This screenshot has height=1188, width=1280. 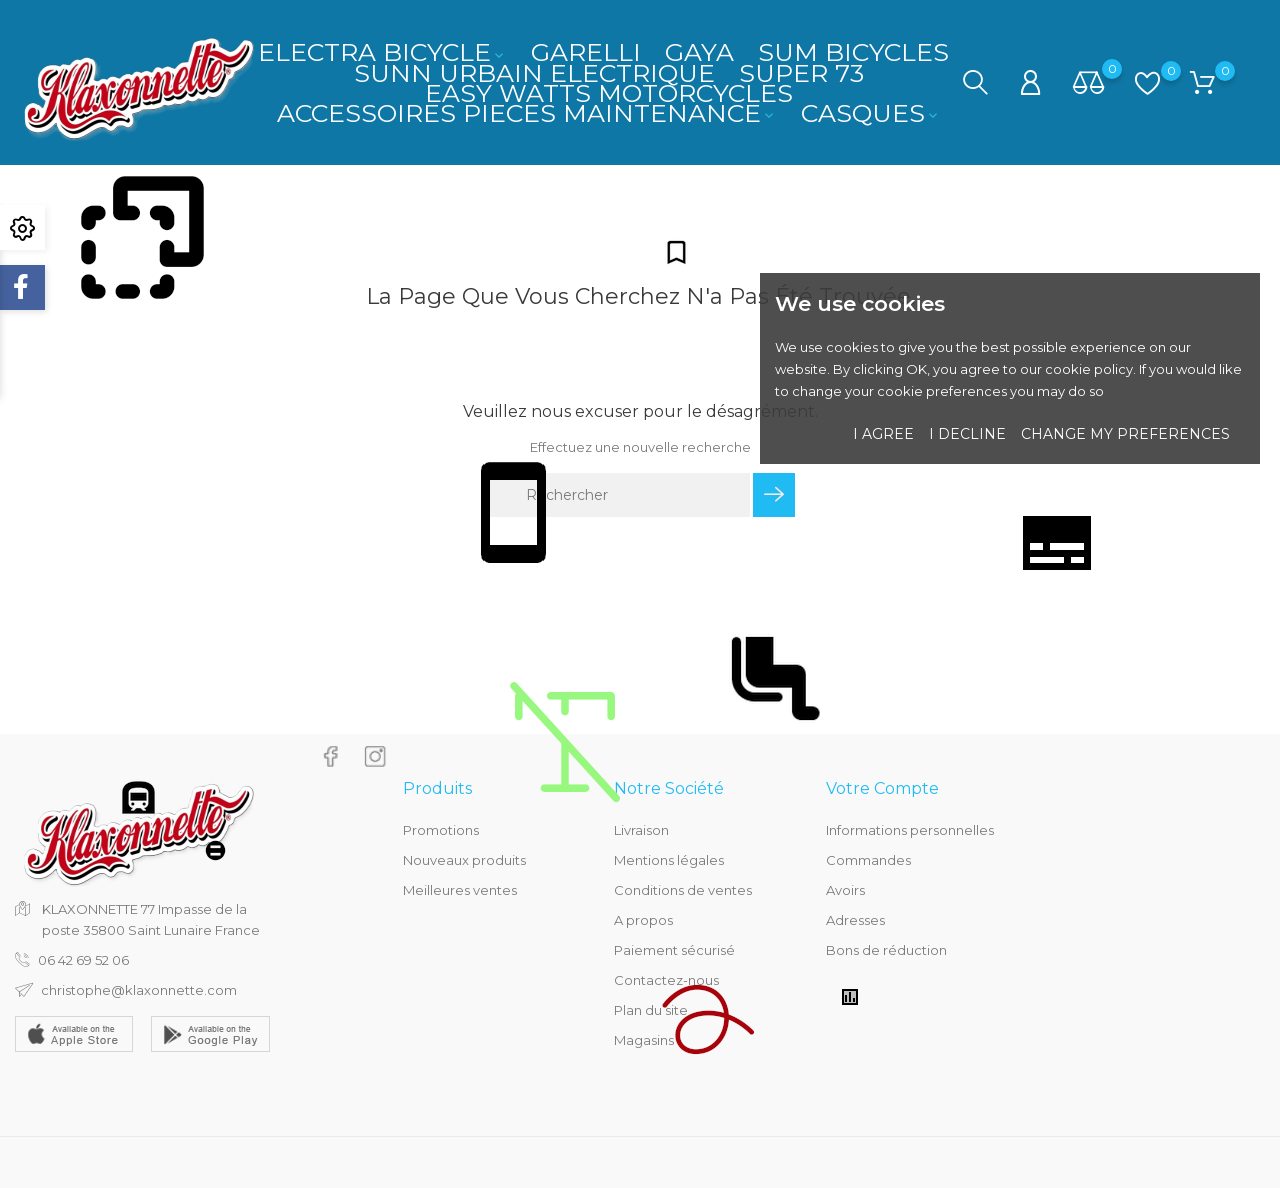 What do you see at coordinates (773, 678) in the screenshot?
I see `standard legroom seat option` at bounding box center [773, 678].